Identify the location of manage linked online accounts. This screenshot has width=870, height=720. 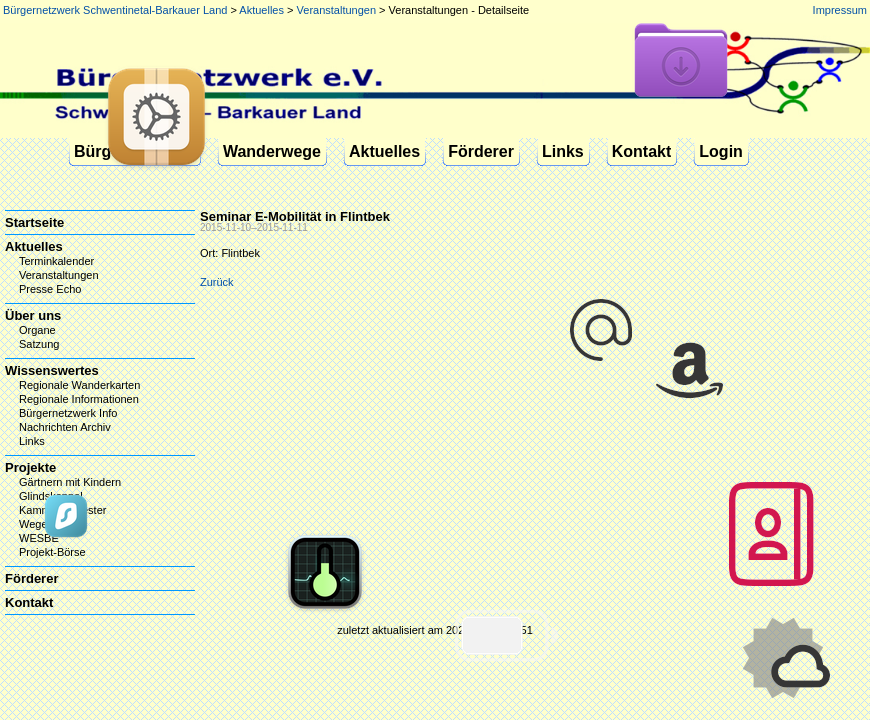
(601, 330).